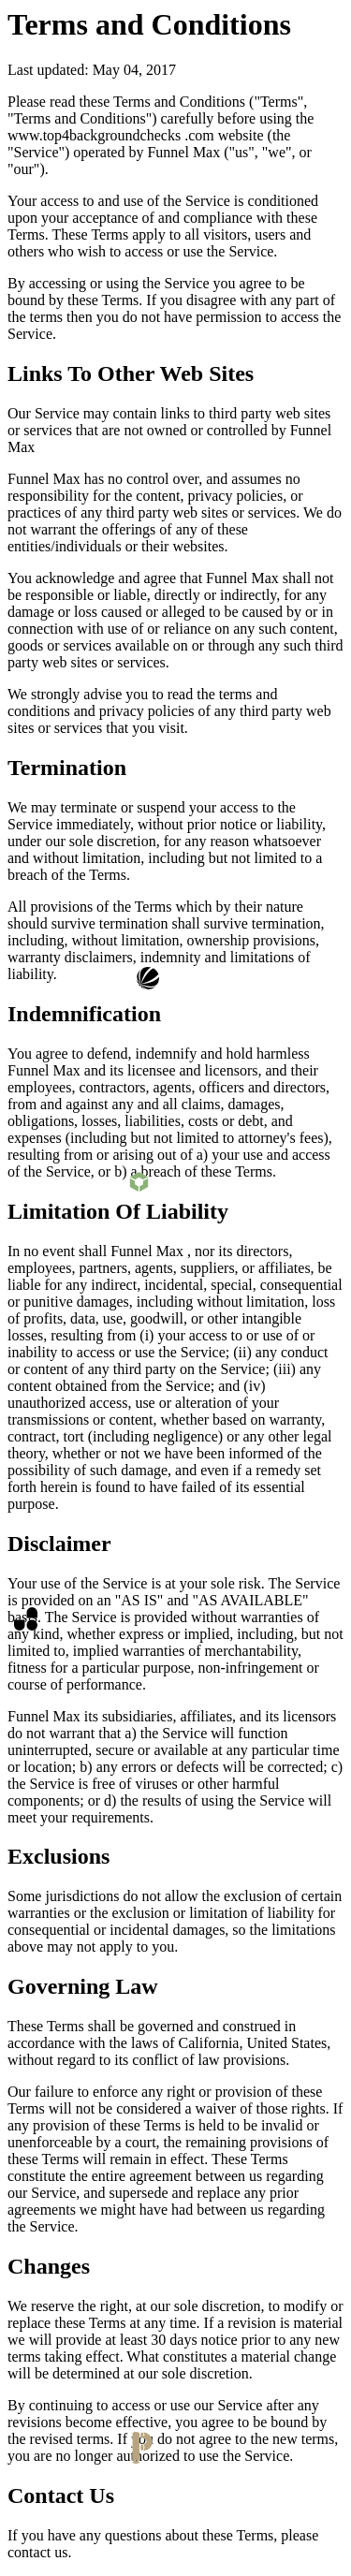 This screenshot has height=2576, width=351. Describe the element at coordinates (139, 1181) in the screenshot. I see `visit builtbybit marketplace` at that location.